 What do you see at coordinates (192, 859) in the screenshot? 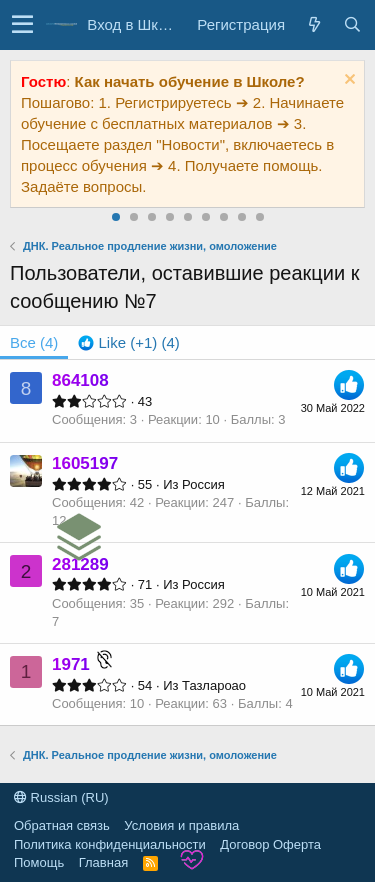
I see `view health or fitness tracking data` at bounding box center [192, 859].